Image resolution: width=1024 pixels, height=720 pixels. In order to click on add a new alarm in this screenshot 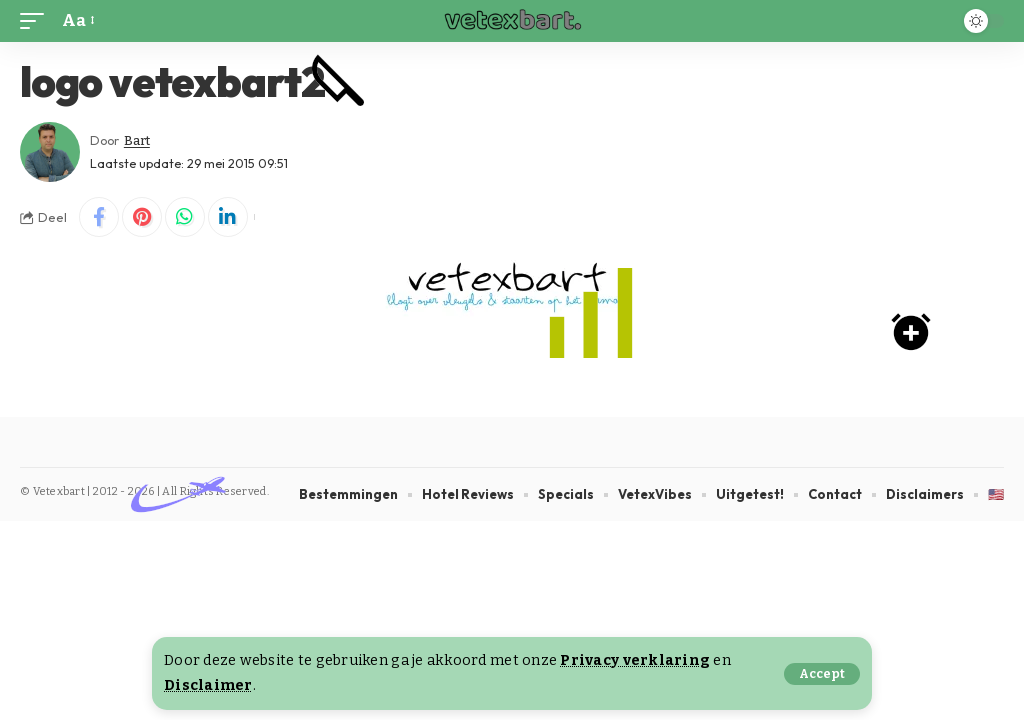, I will do `click(911, 331)`.